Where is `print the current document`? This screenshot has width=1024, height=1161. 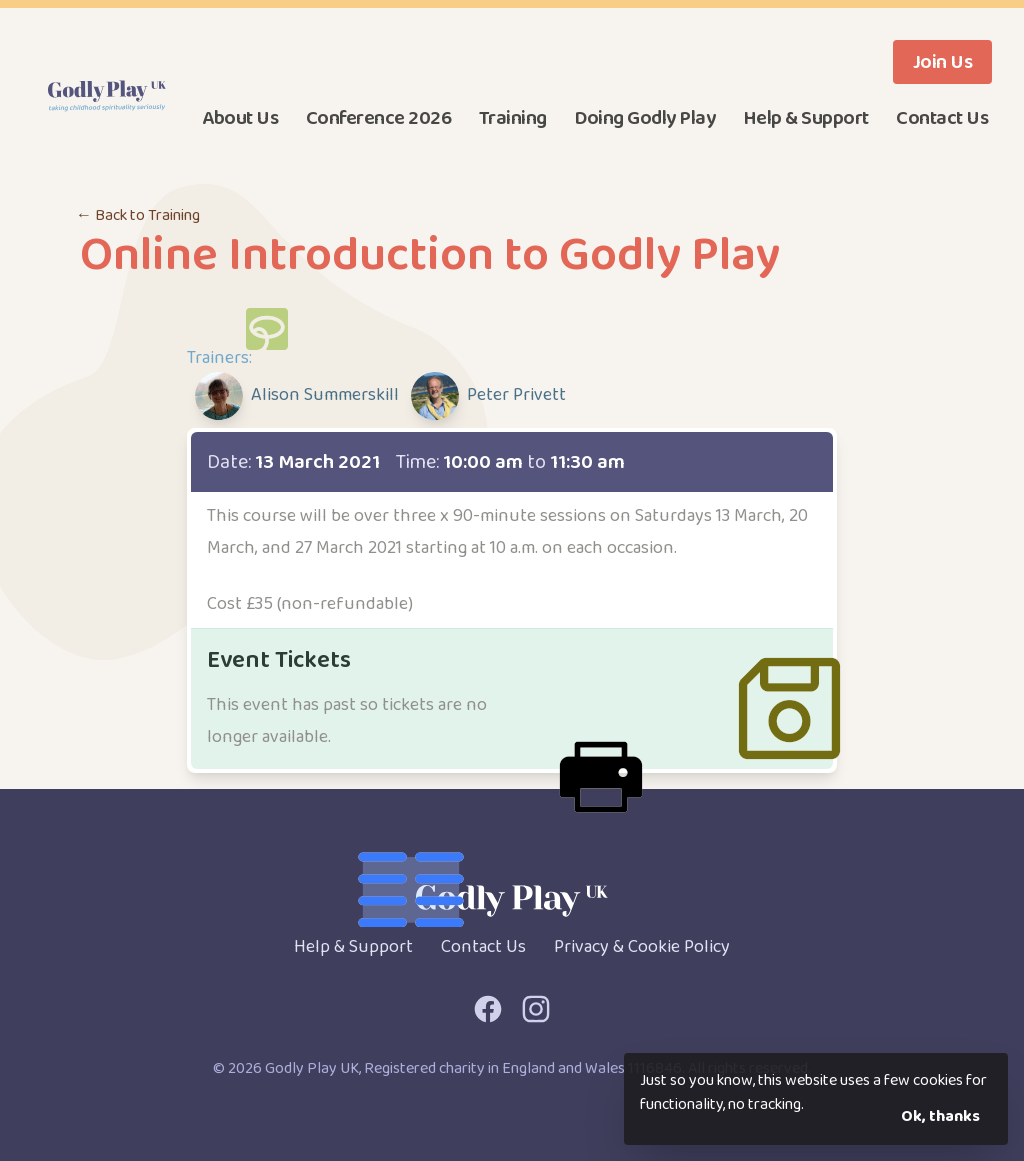
print the current document is located at coordinates (601, 777).